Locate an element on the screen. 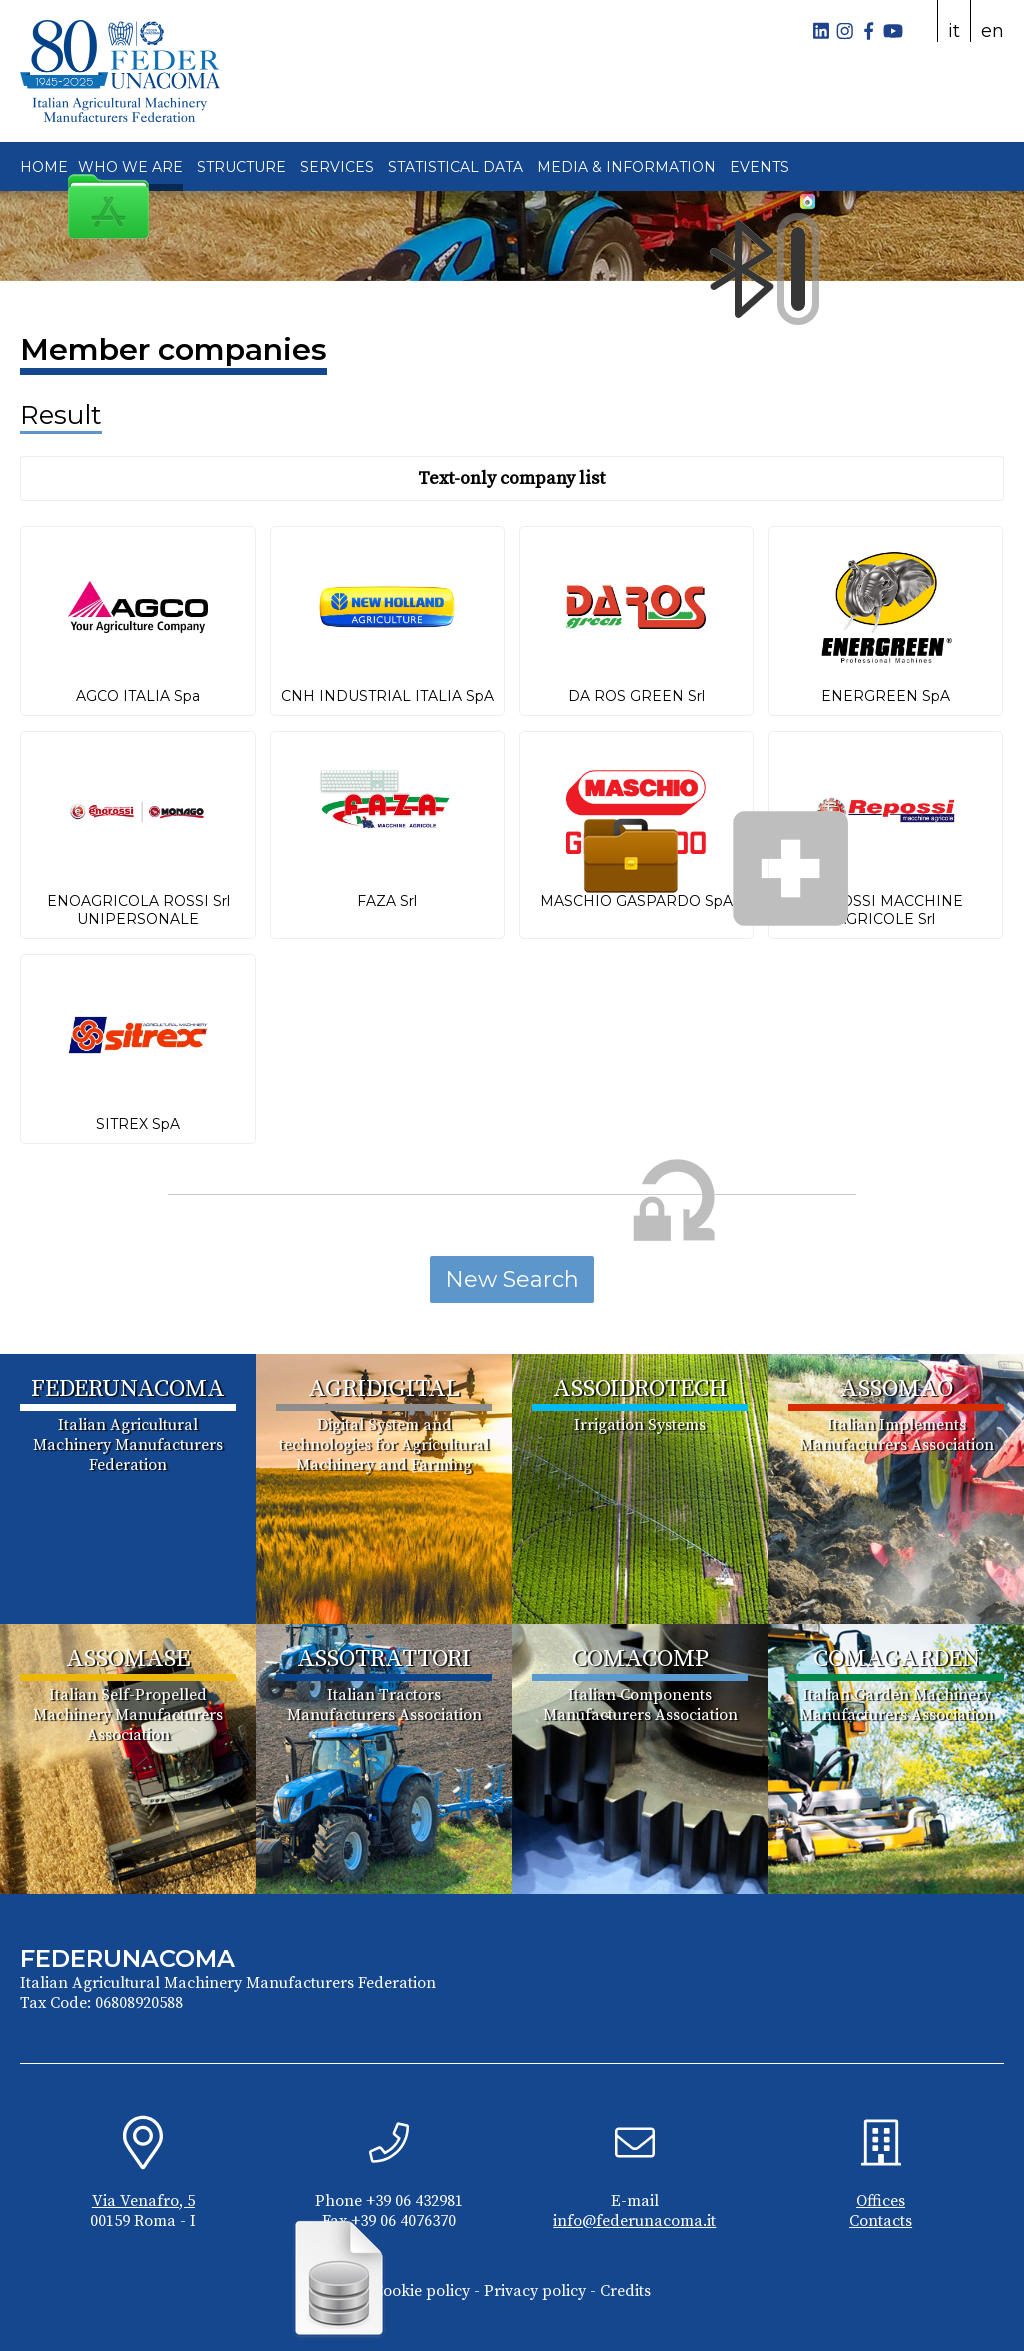 The height and width of the screenshot is (2351, 1024). indicates a bluetooth keyboard is connected is located at coordinates (359, 780).